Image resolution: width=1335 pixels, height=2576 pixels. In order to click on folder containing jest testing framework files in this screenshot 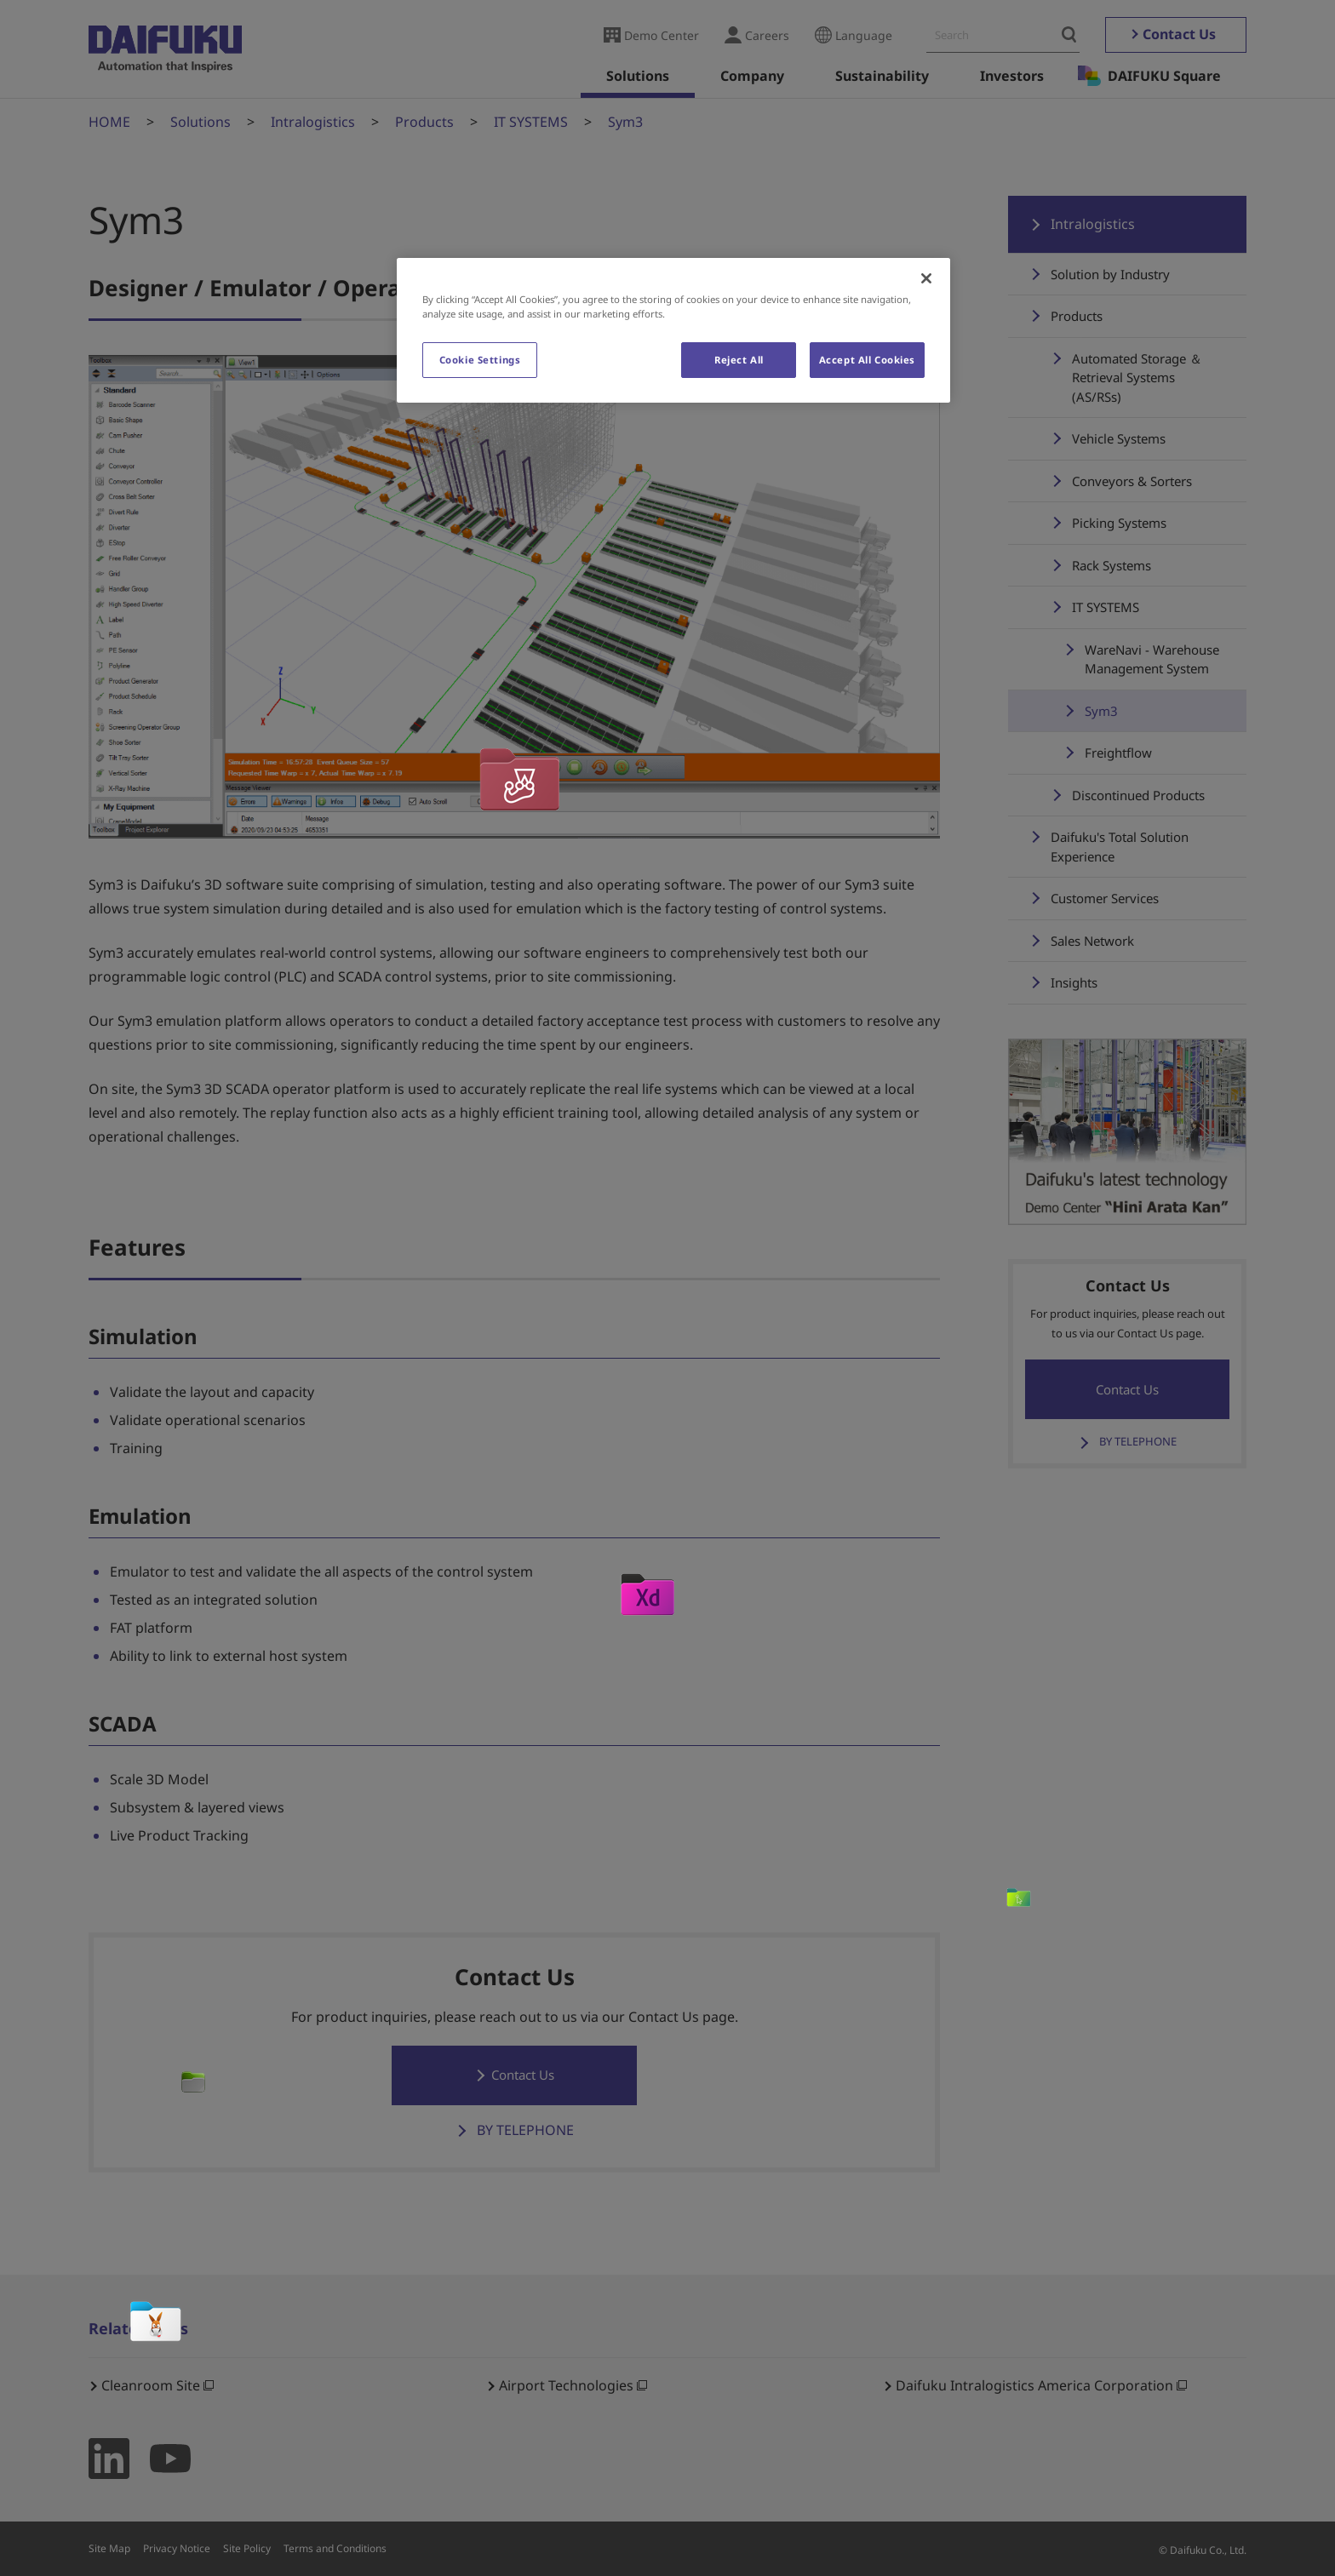, I will do `click(519, 781)`.